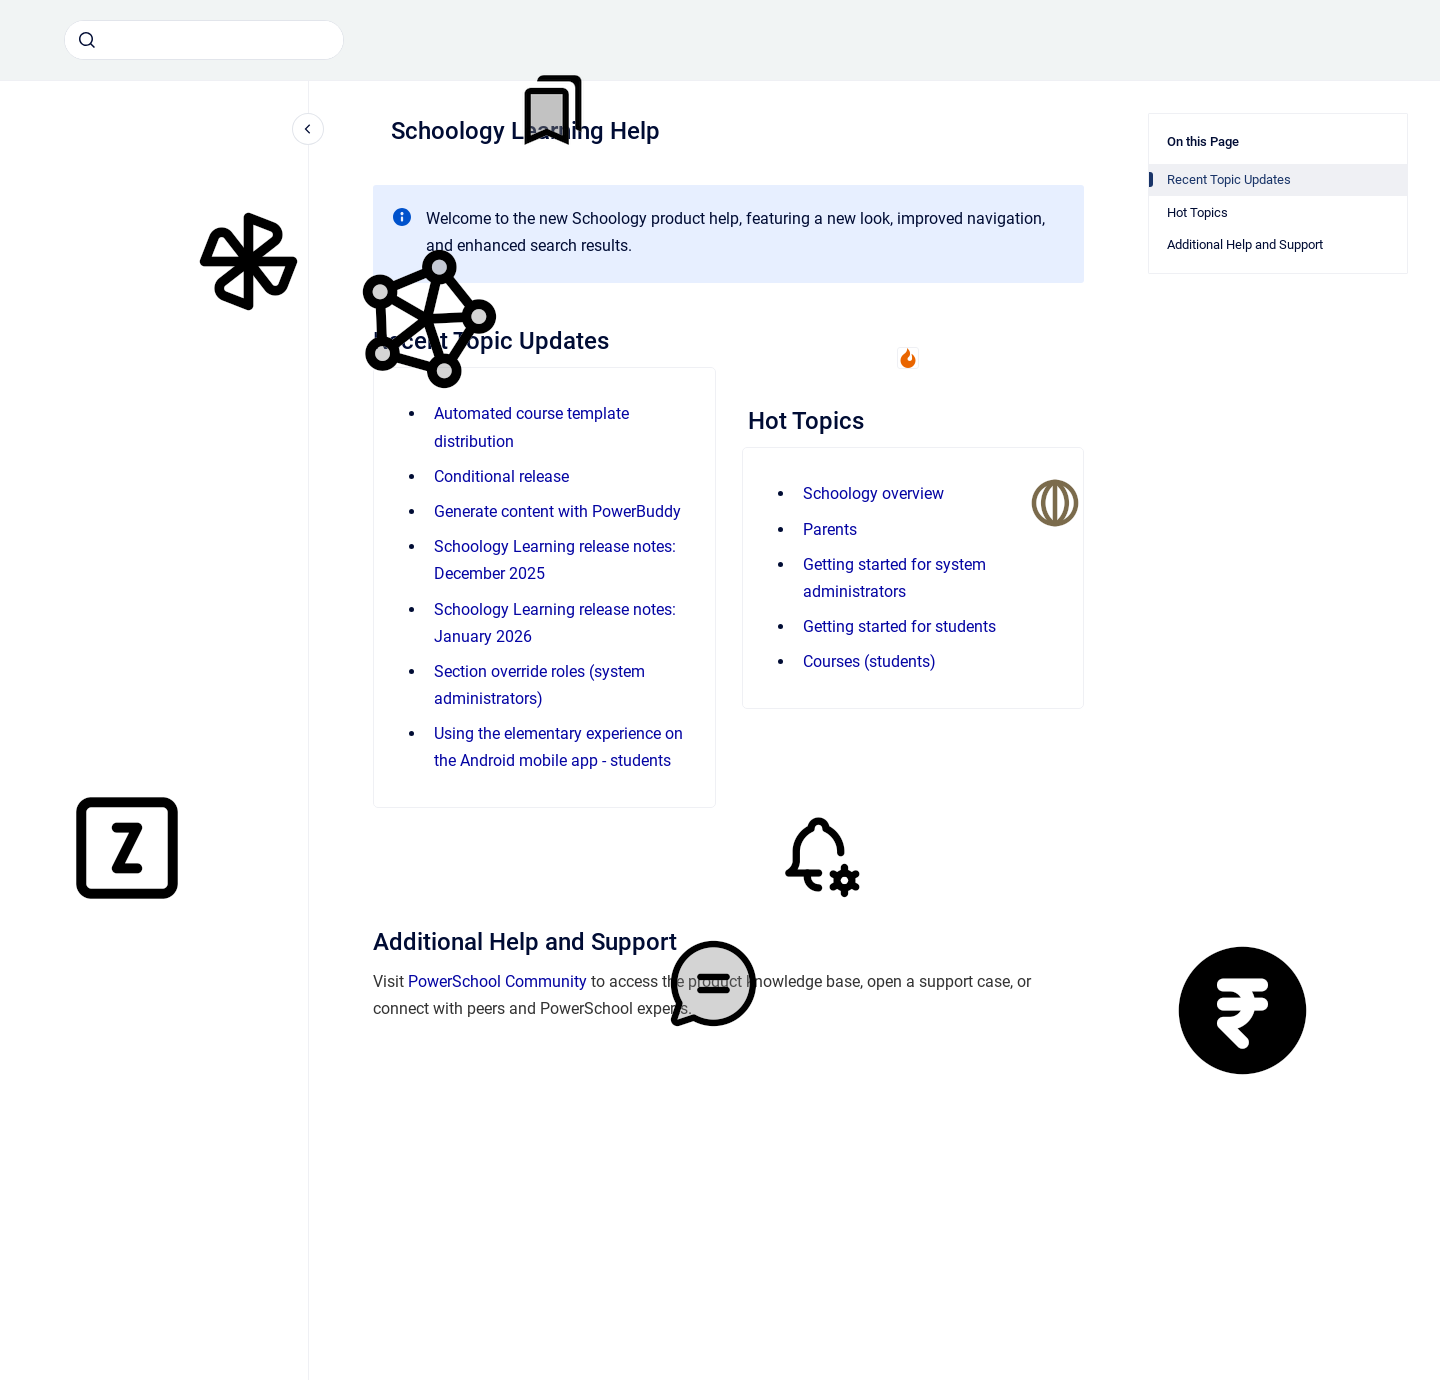  I want to click on view your saved bookmarks, so click(553, 110).